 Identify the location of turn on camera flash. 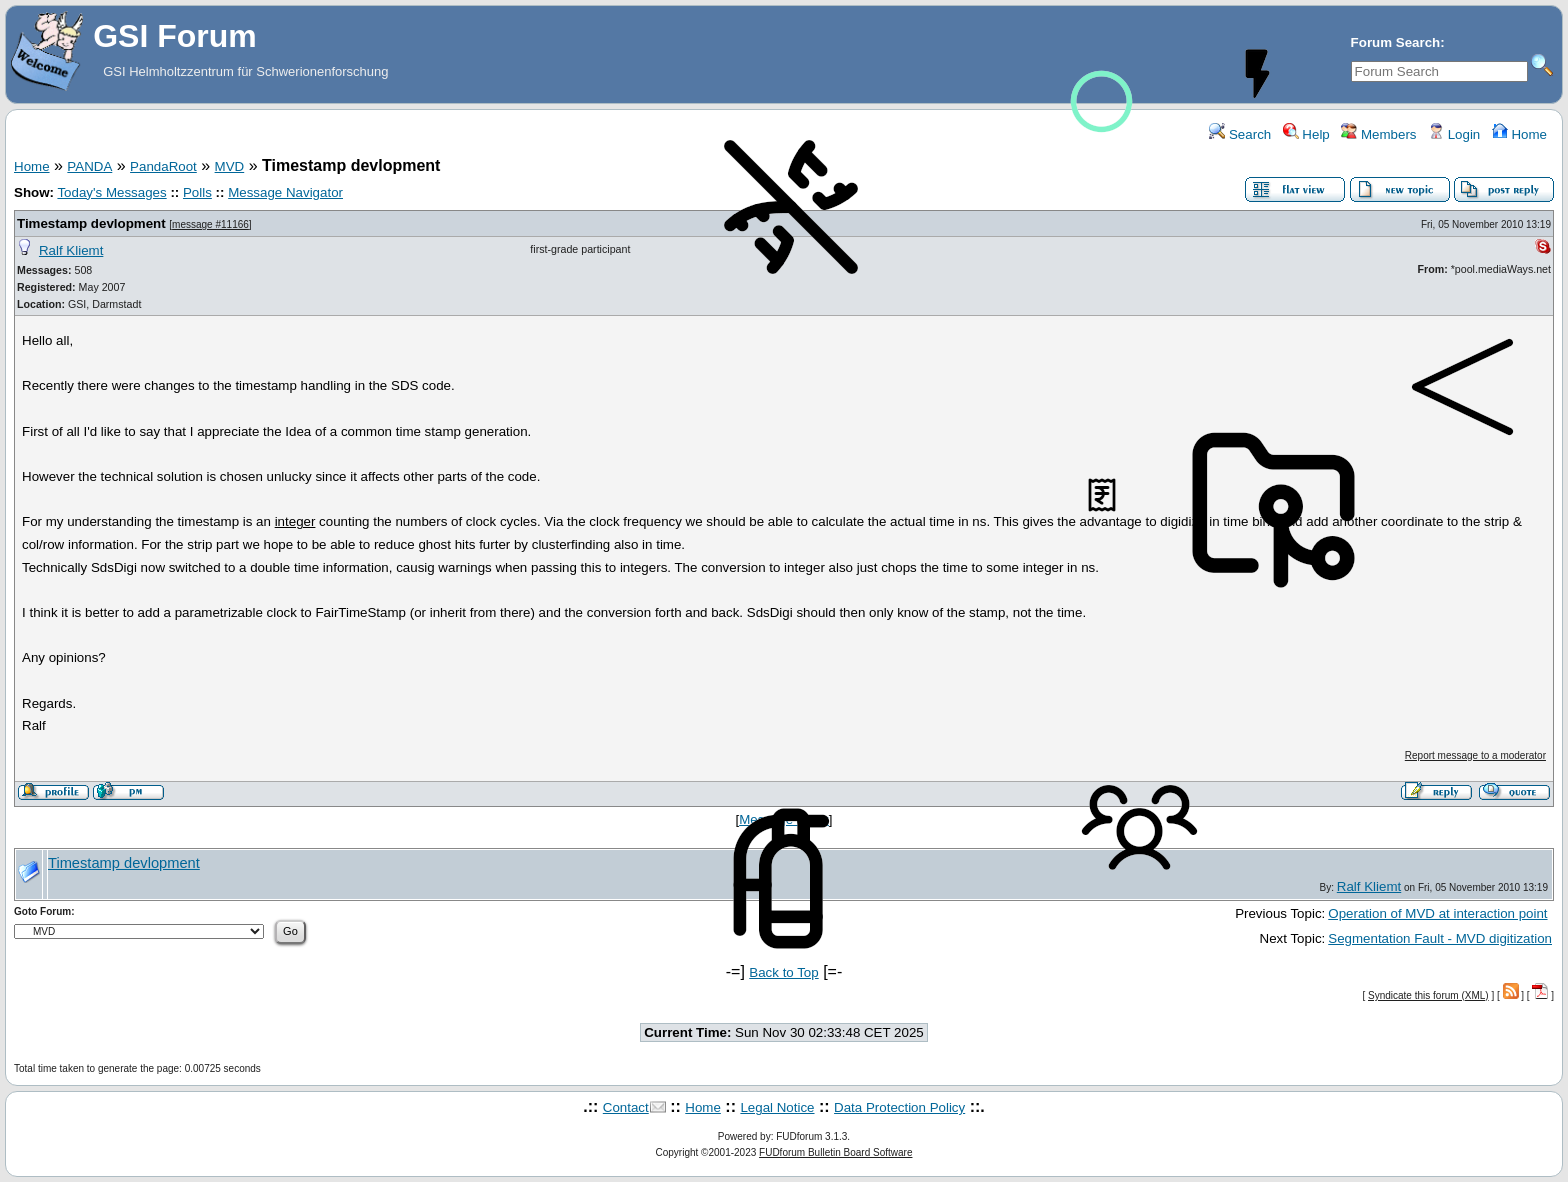
(1258, 75).